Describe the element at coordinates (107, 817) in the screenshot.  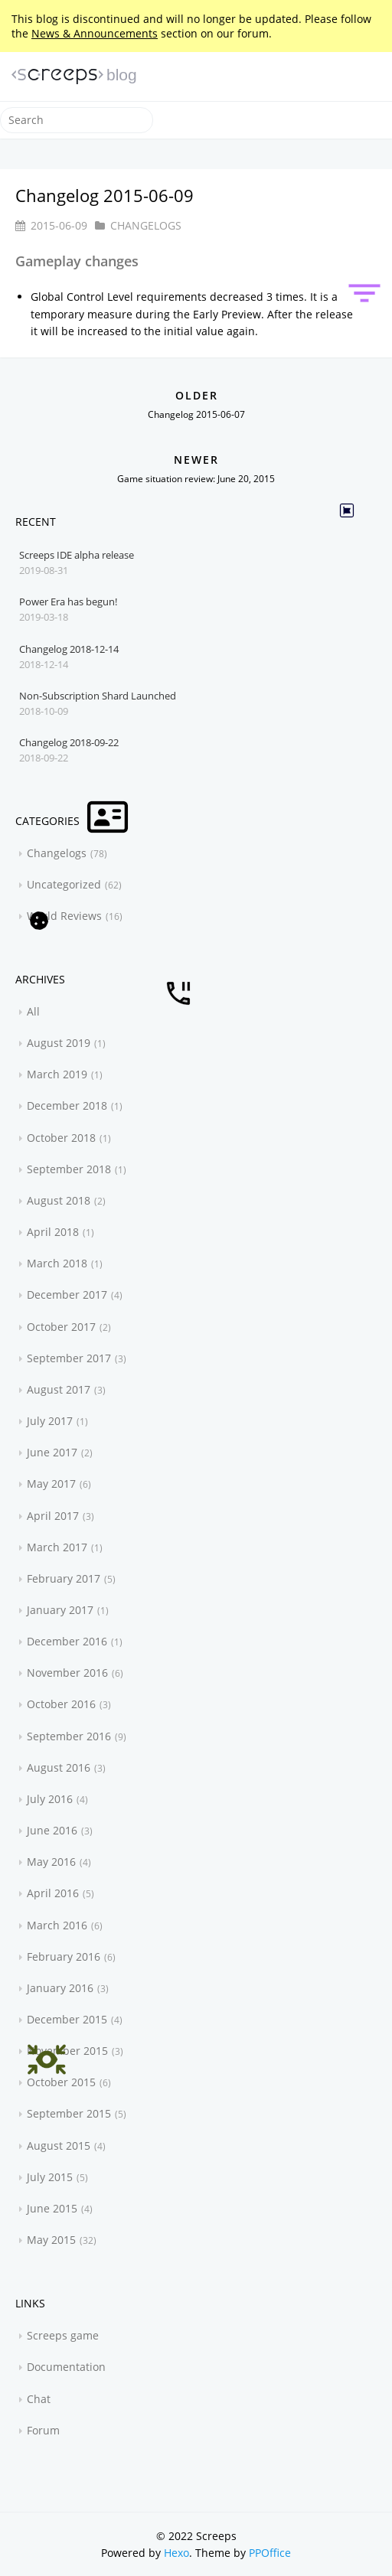
I see `view contact card details` at that location.